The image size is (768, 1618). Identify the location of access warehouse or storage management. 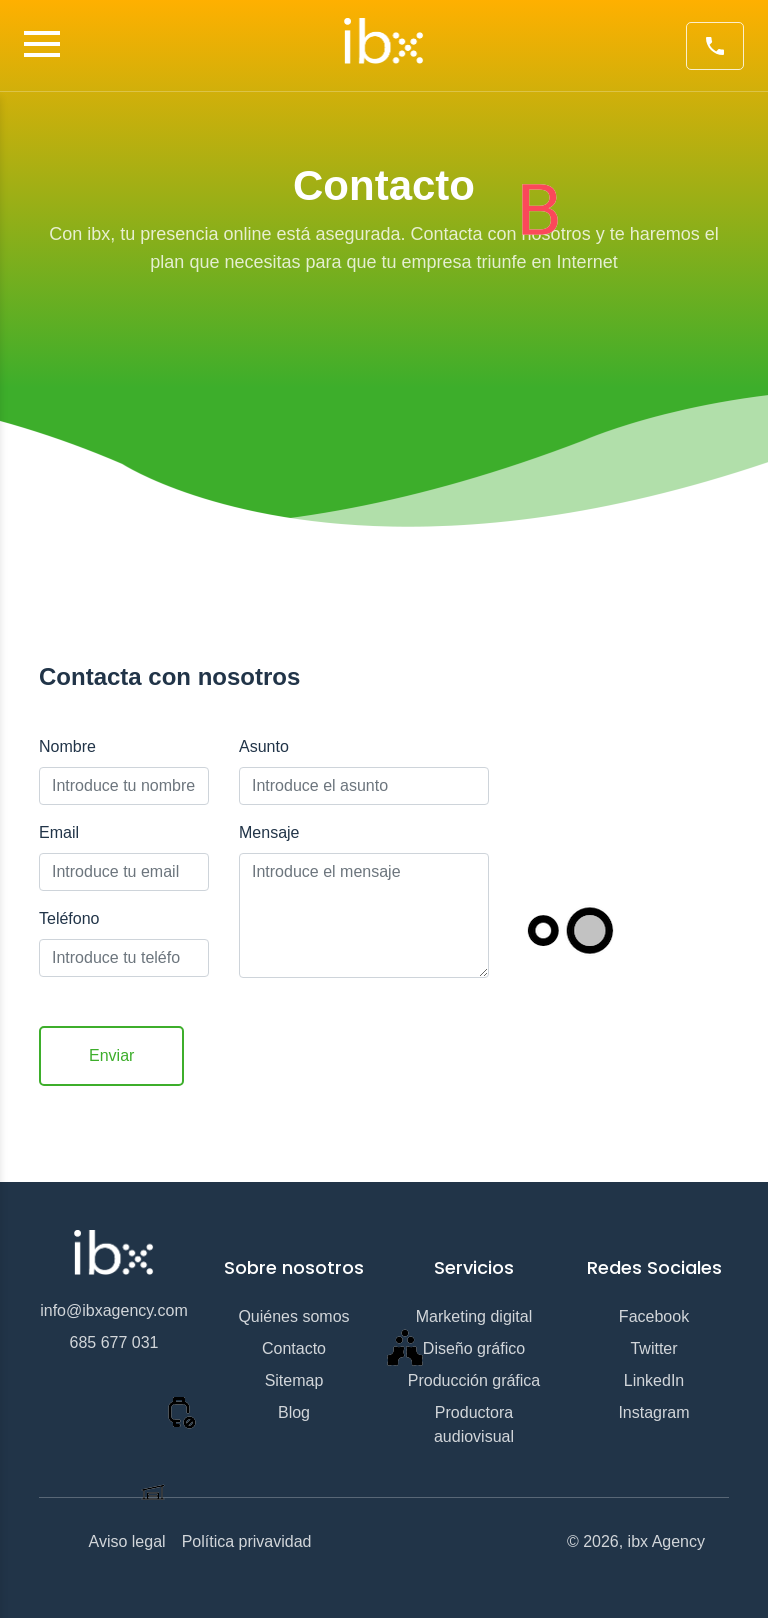
(153, 1493).